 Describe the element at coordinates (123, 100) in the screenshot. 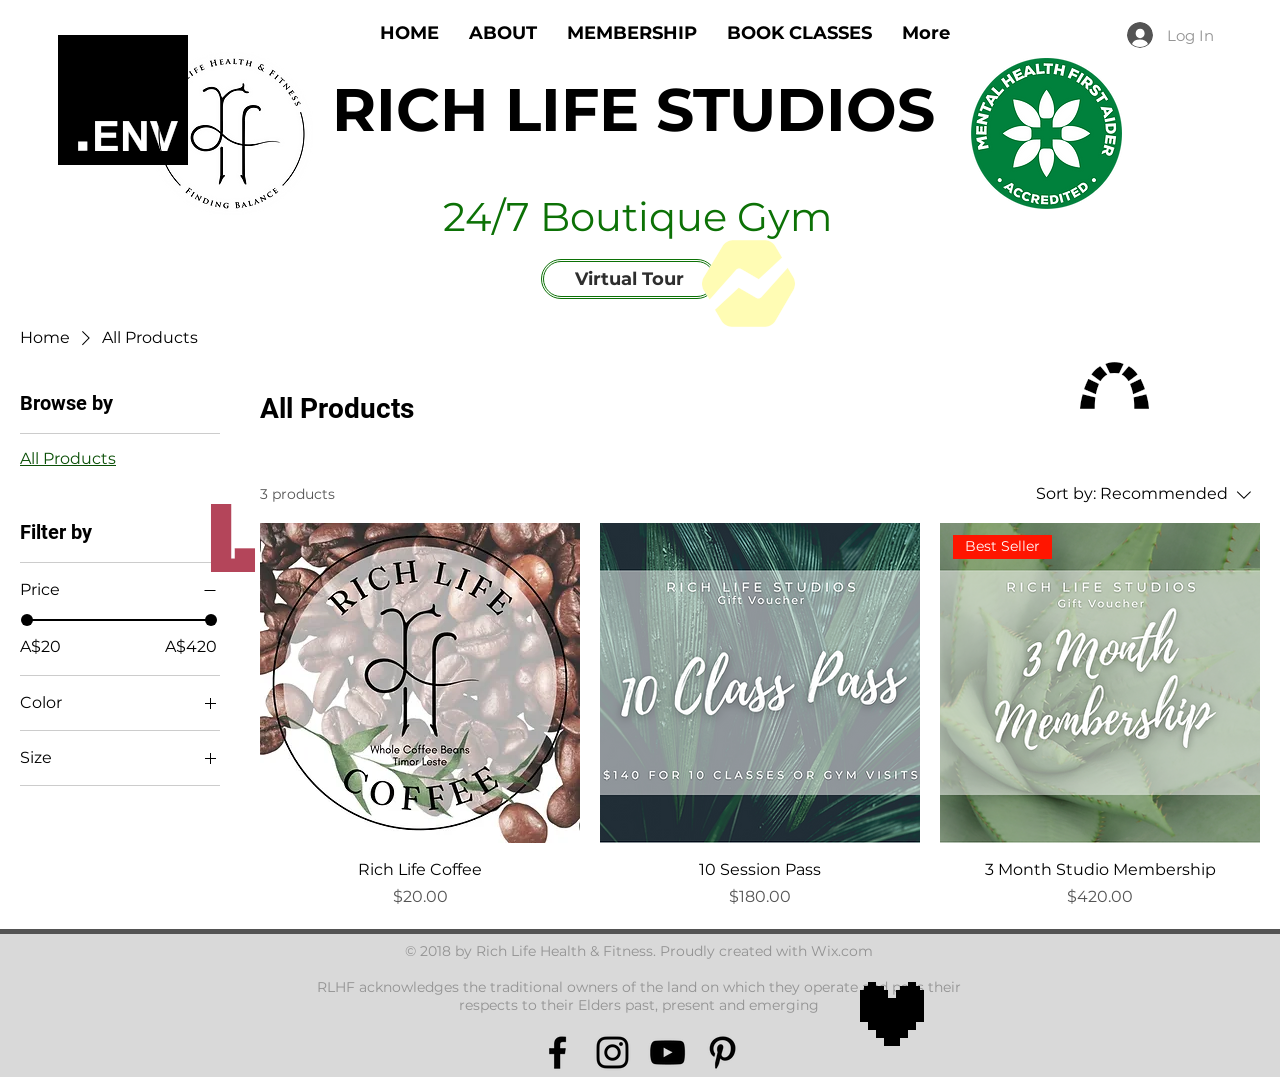

I see `dotenv environment configuration tool logo` at that location.